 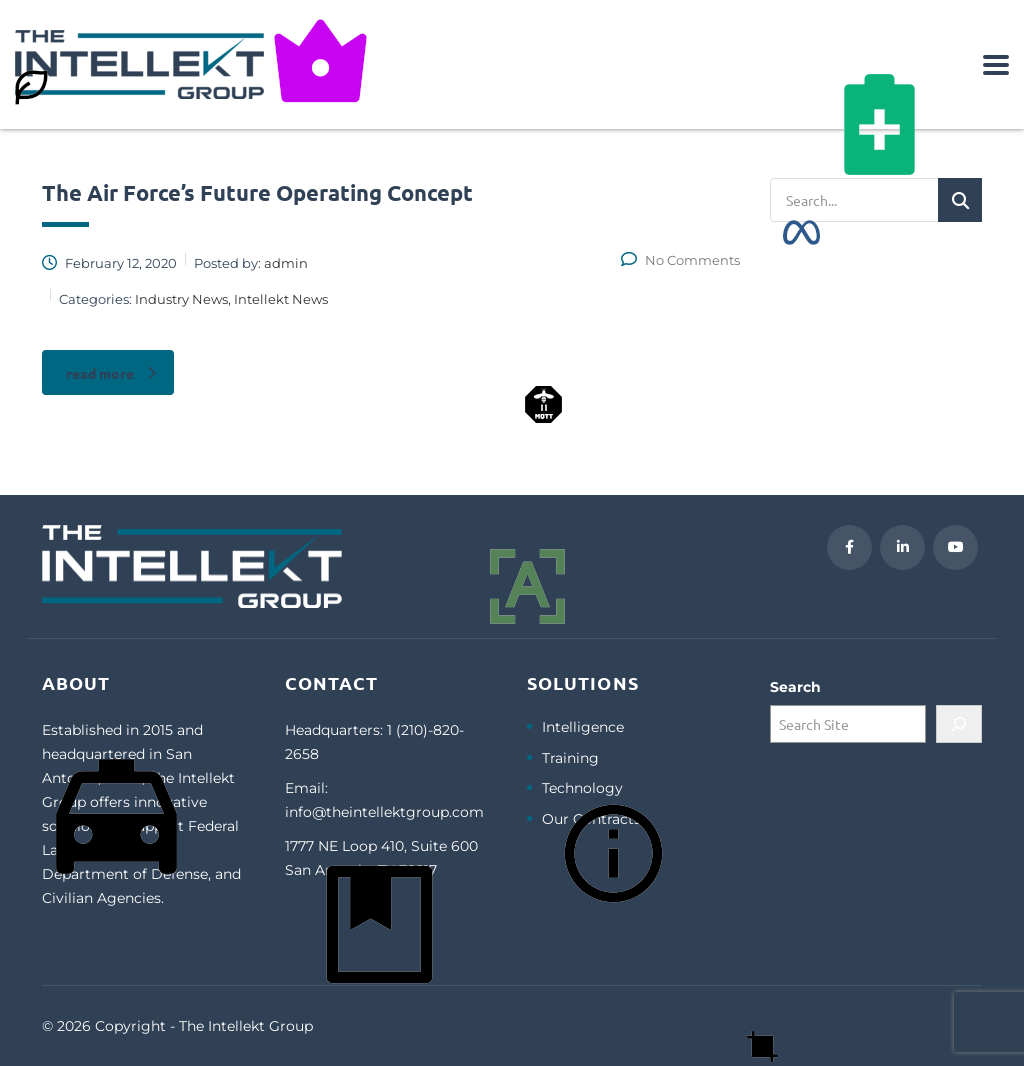 I want to click on request a taxi or rideshare, so click(x=116, y=813).